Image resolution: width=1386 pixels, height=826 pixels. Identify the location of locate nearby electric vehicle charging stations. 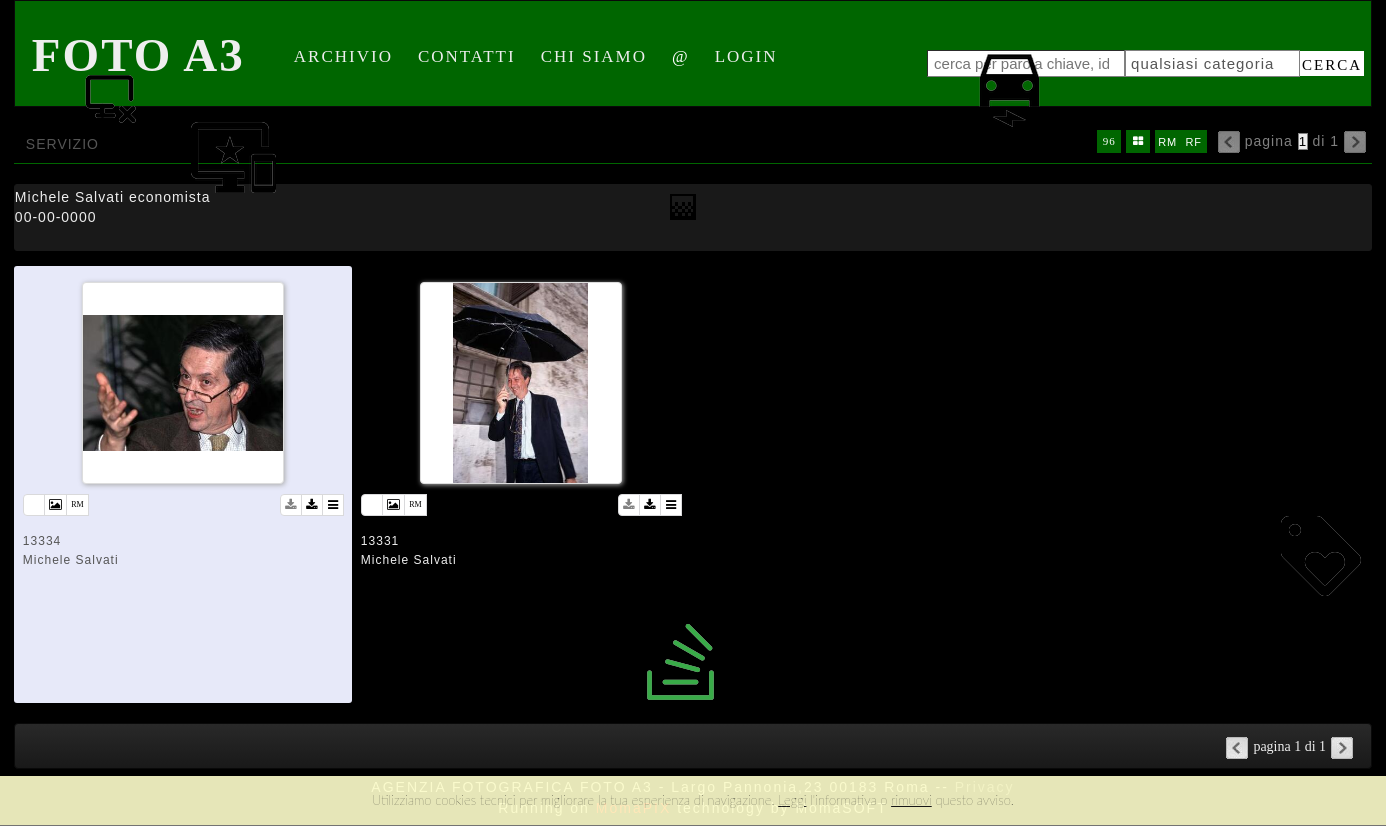
(1009, 90).